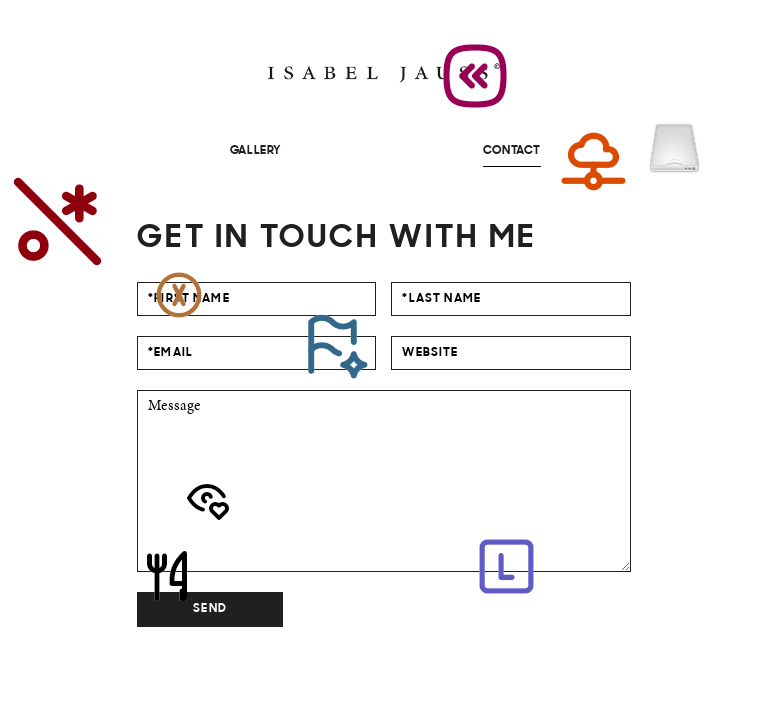 This screenshot has height=727, width=768. I want to click on cloud data sync or connection status, so click(593, 161).